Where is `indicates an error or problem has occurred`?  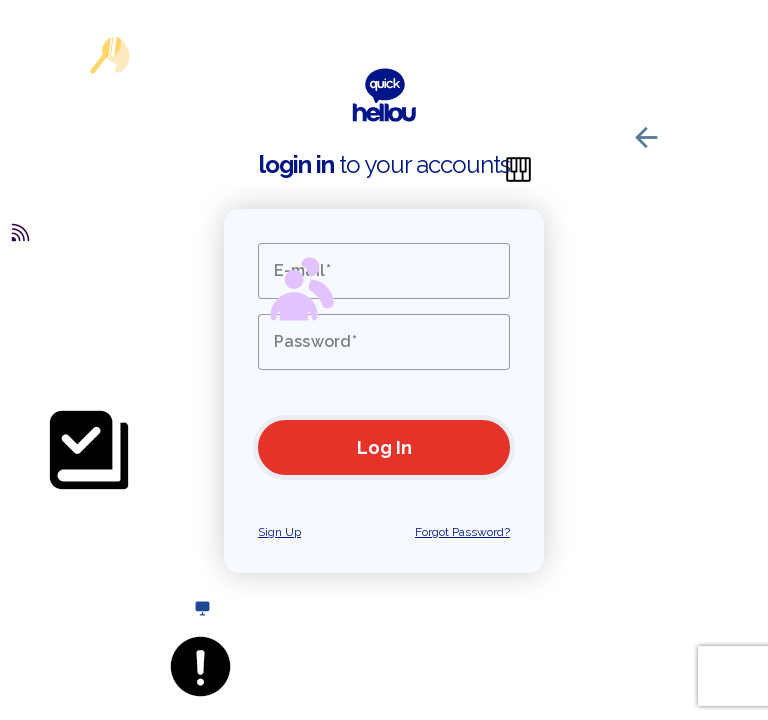
indicates an error or problem has occurred is located at coordinates (200, 666).